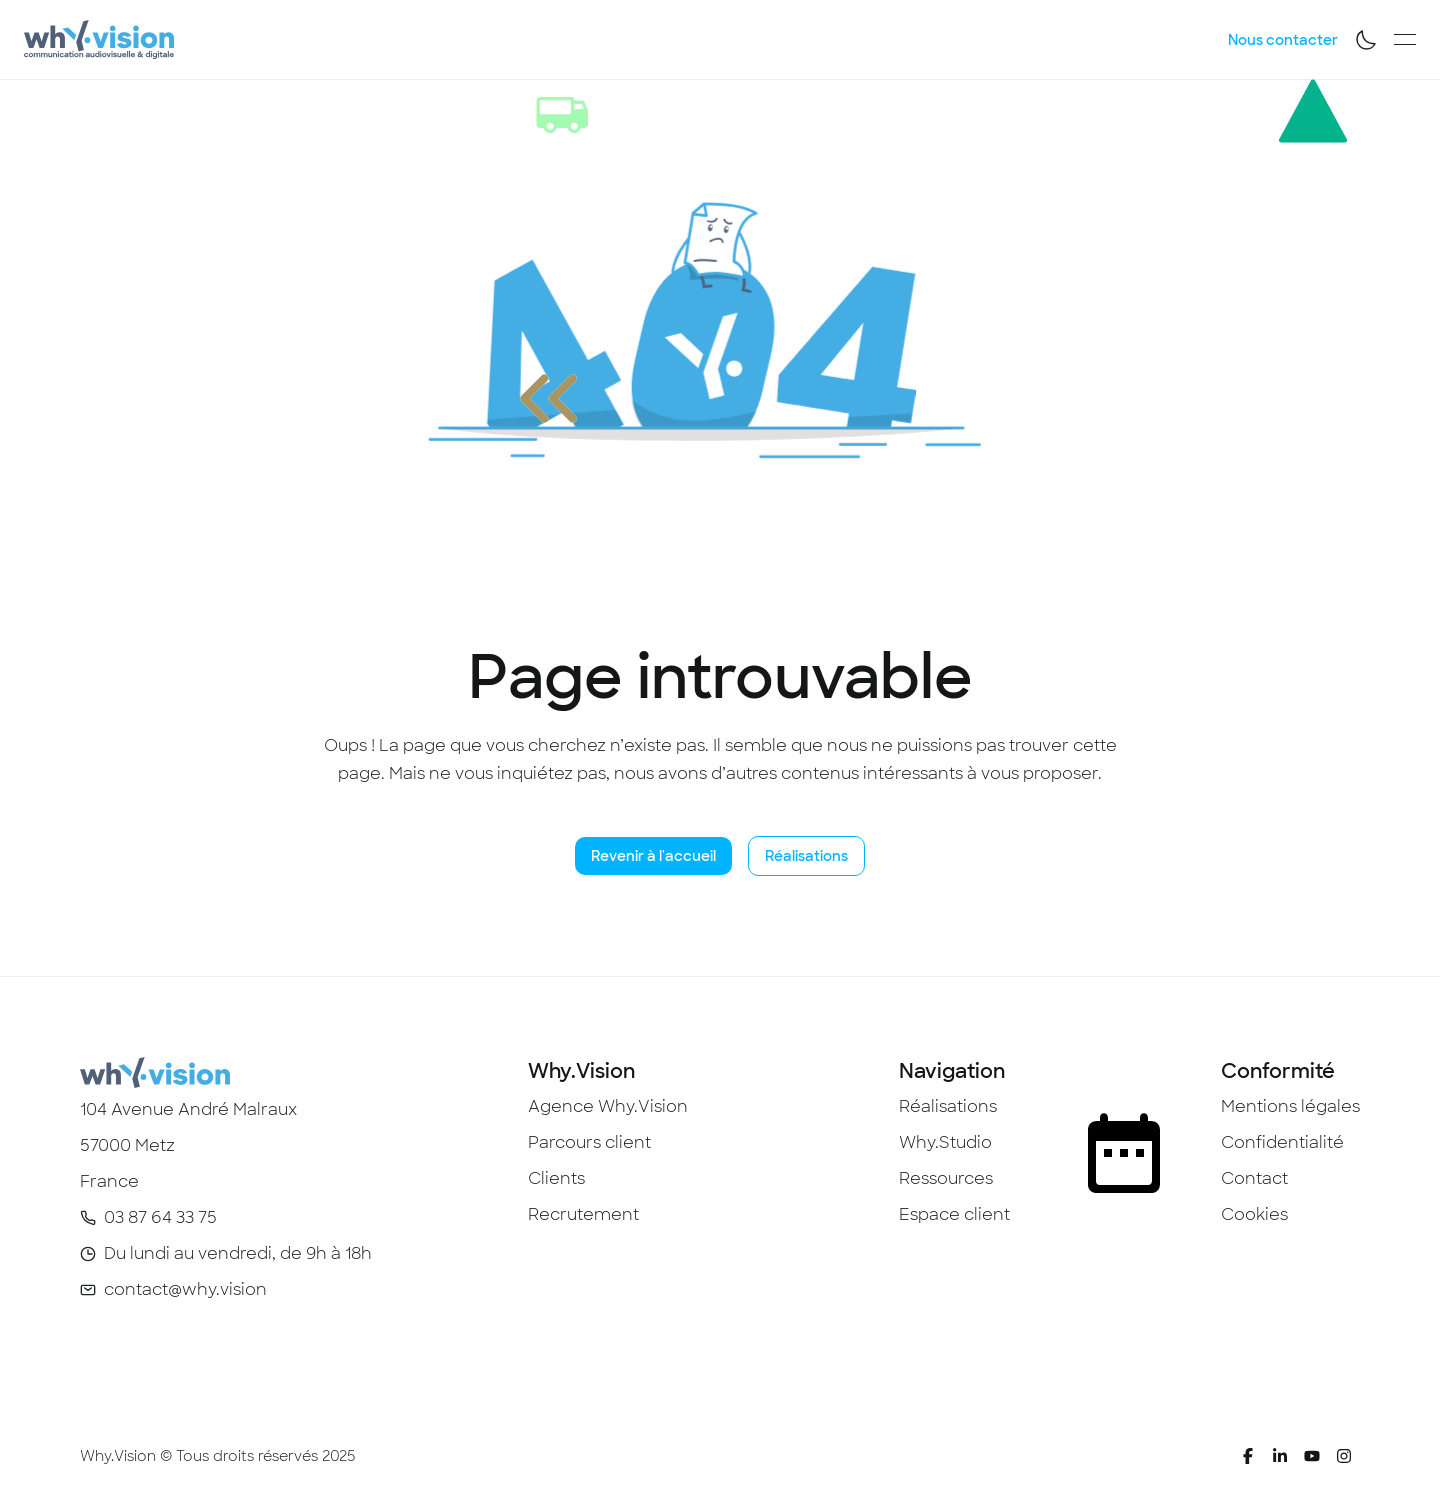 This screenshot has height=1496, width=1440. What do you see at coordinates (560, 112) in the screenshot?
I see `track your delivery or shipment` at bounding box center [560, 112].